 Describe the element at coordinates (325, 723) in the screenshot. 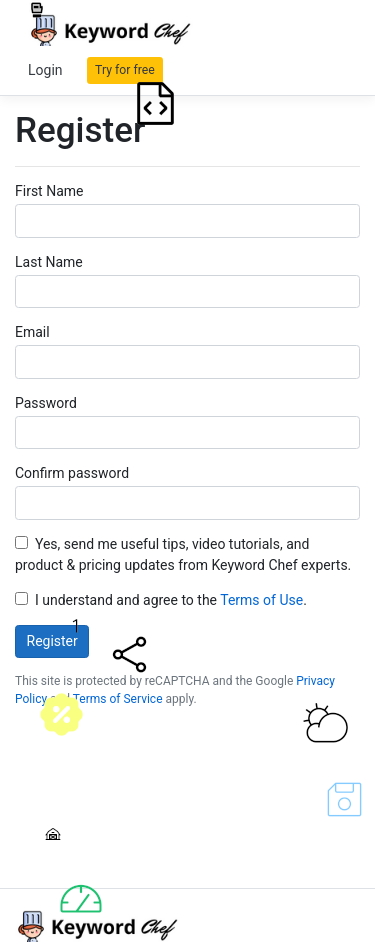

I see `view current weather conditions` at that location.